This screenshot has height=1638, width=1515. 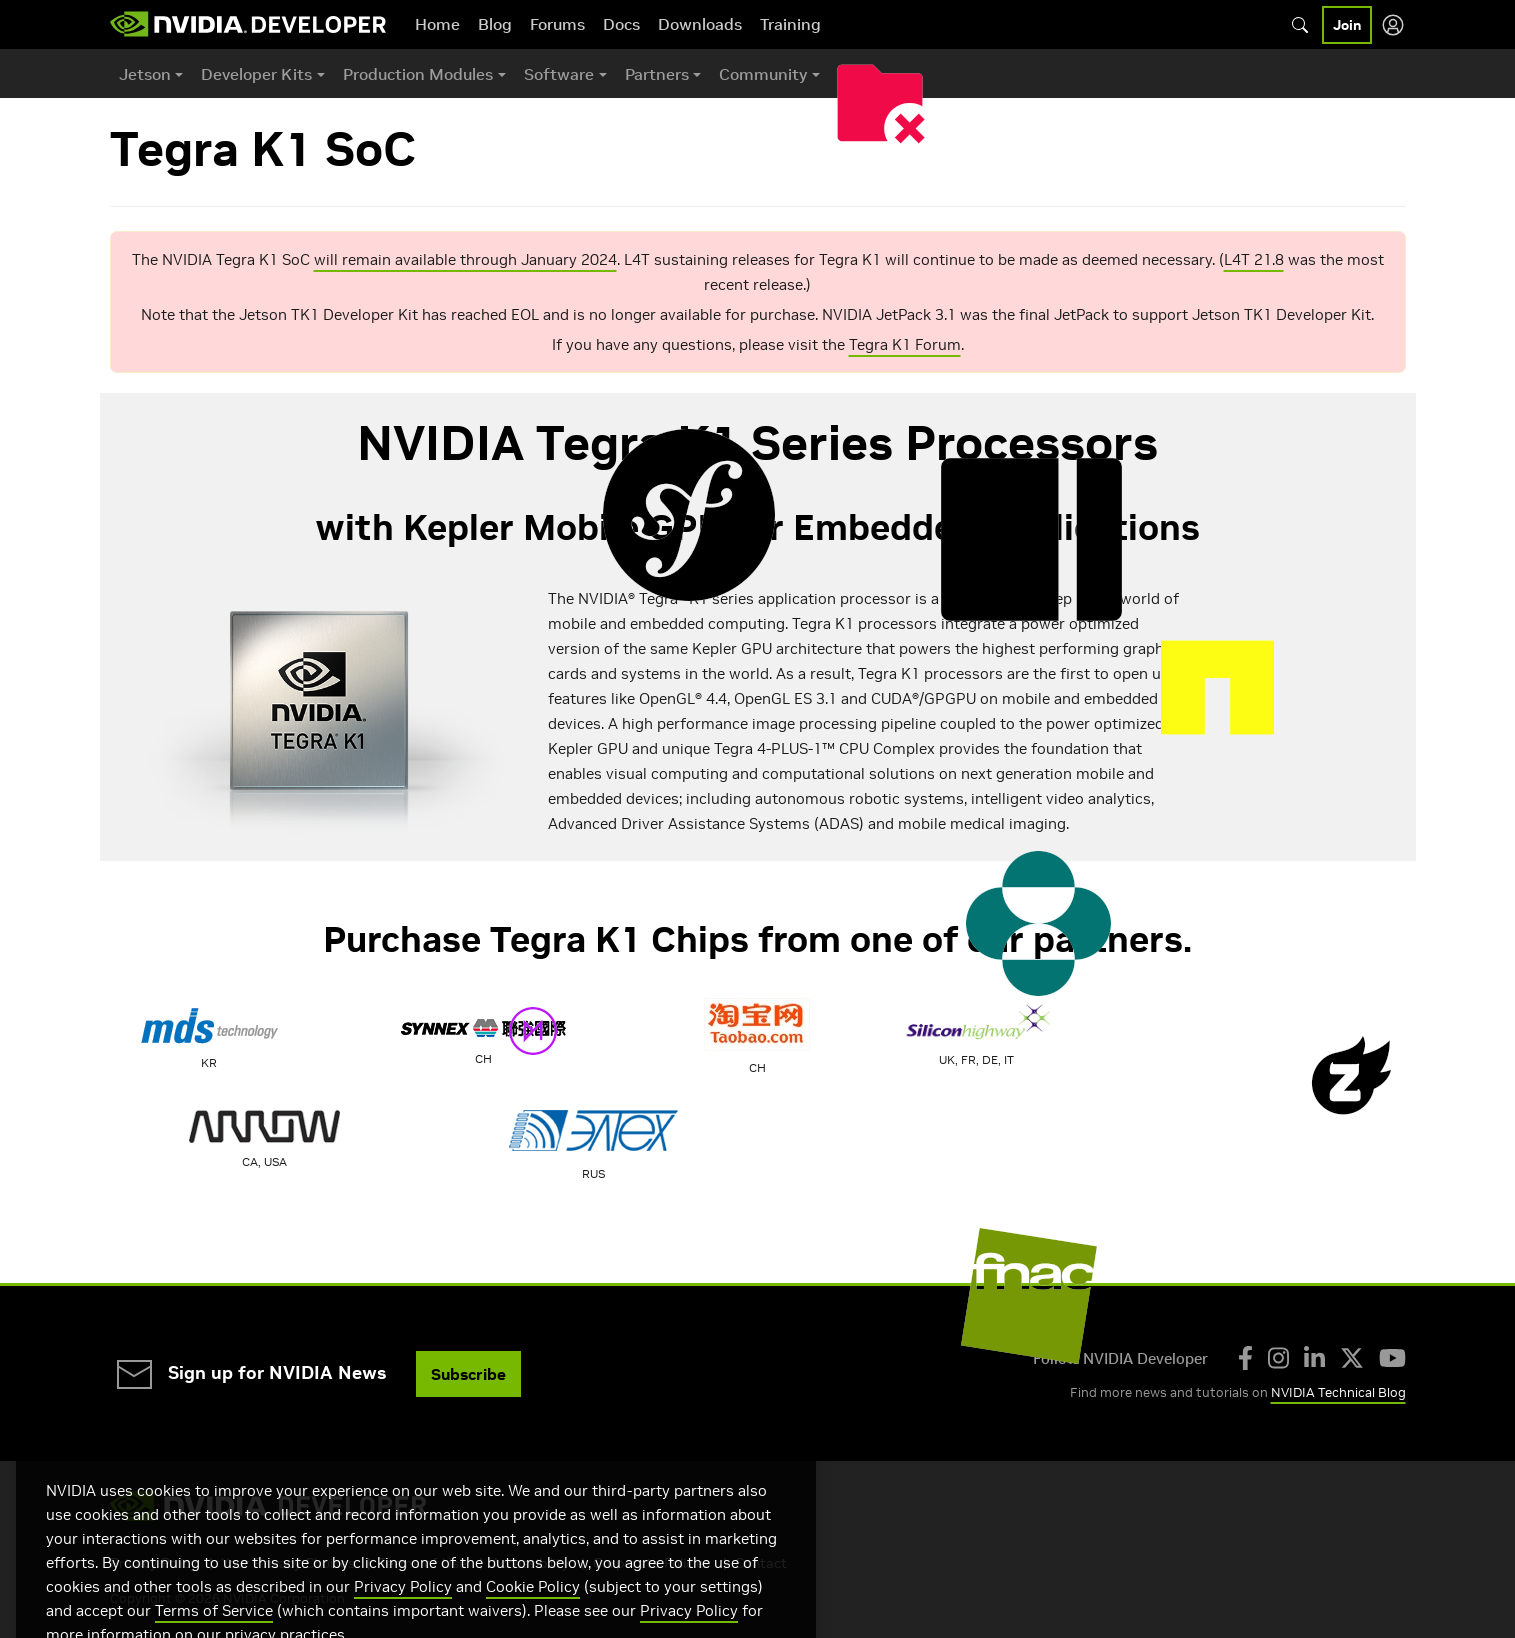 What do you see at coordinates (1029, 1296) in the screenshot?
I see `visit the Fnac website or app` at bounding box center [1029, 1296].